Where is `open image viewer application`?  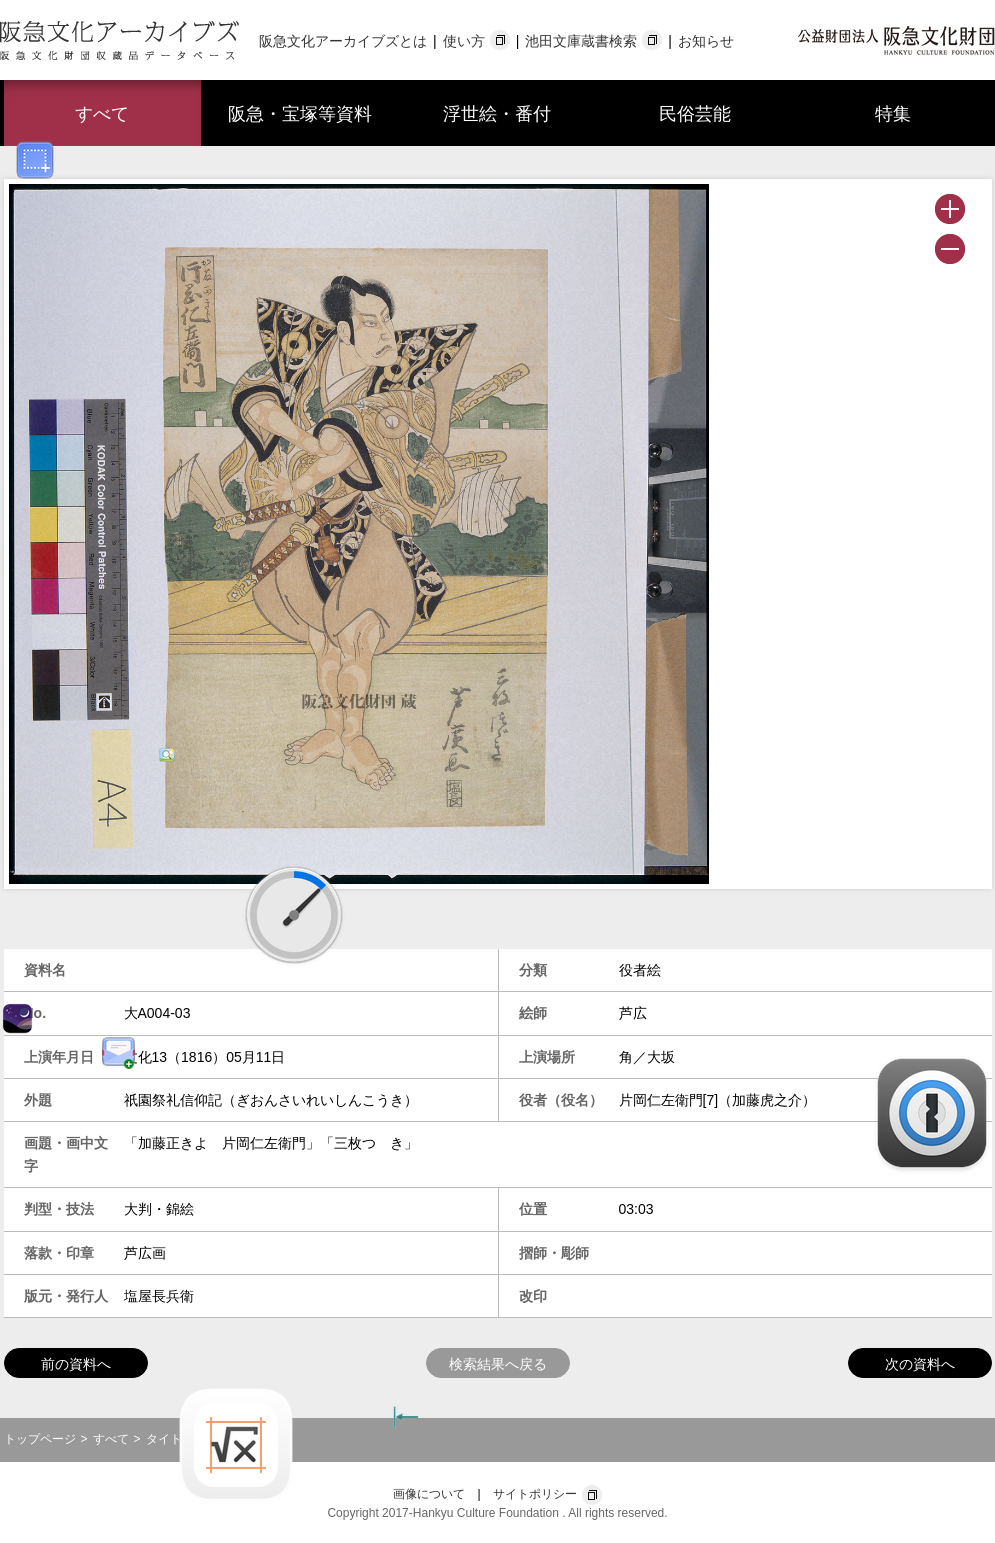
open image viewer application is located at coordinates (167, 755).